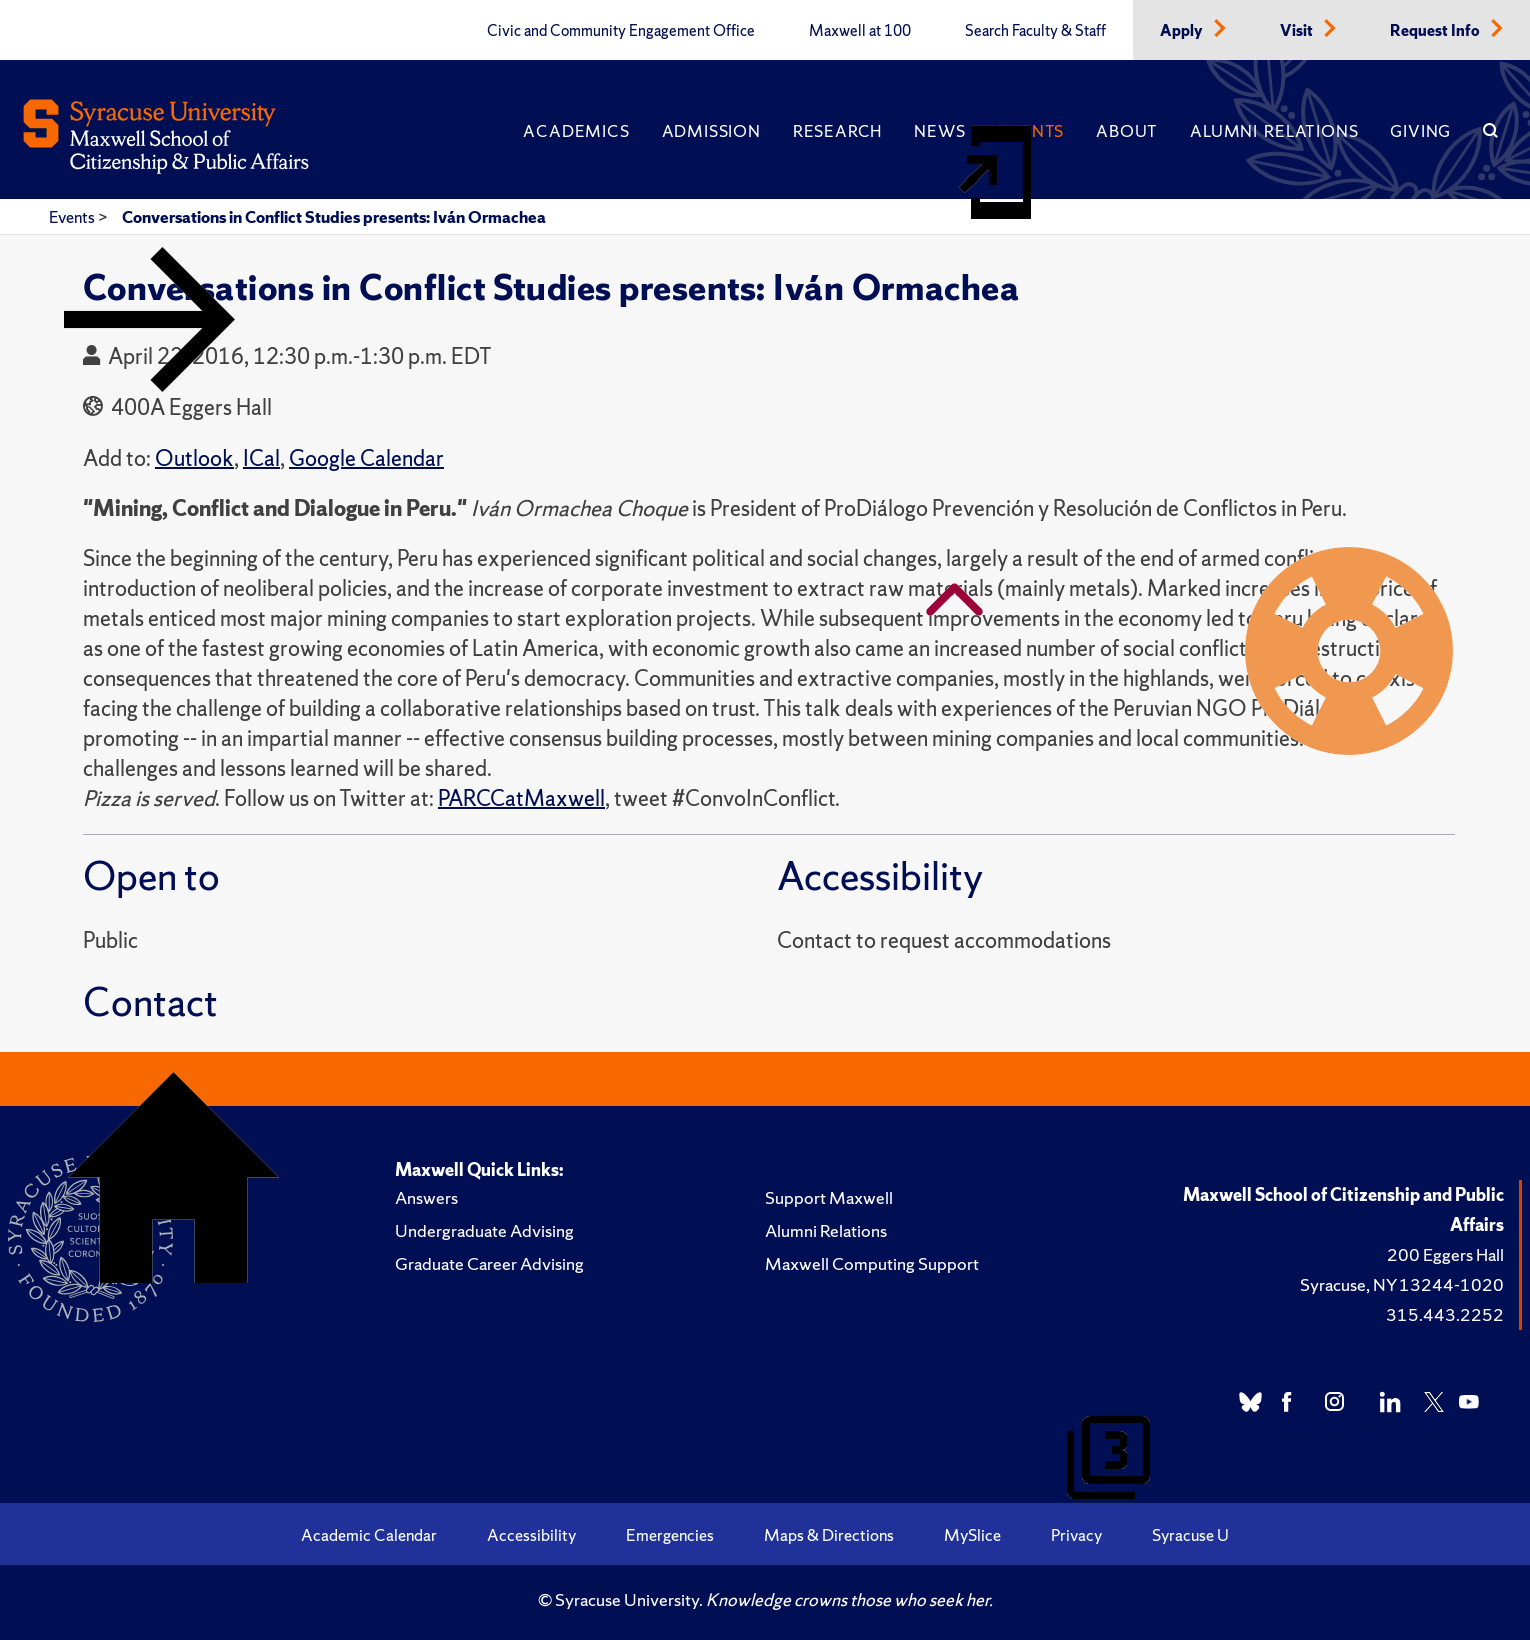 The image size is (1530, 1640). Describe the element at coordinates (173, 1177) in the screenshot. I see `navigate to the home screen` at that location.